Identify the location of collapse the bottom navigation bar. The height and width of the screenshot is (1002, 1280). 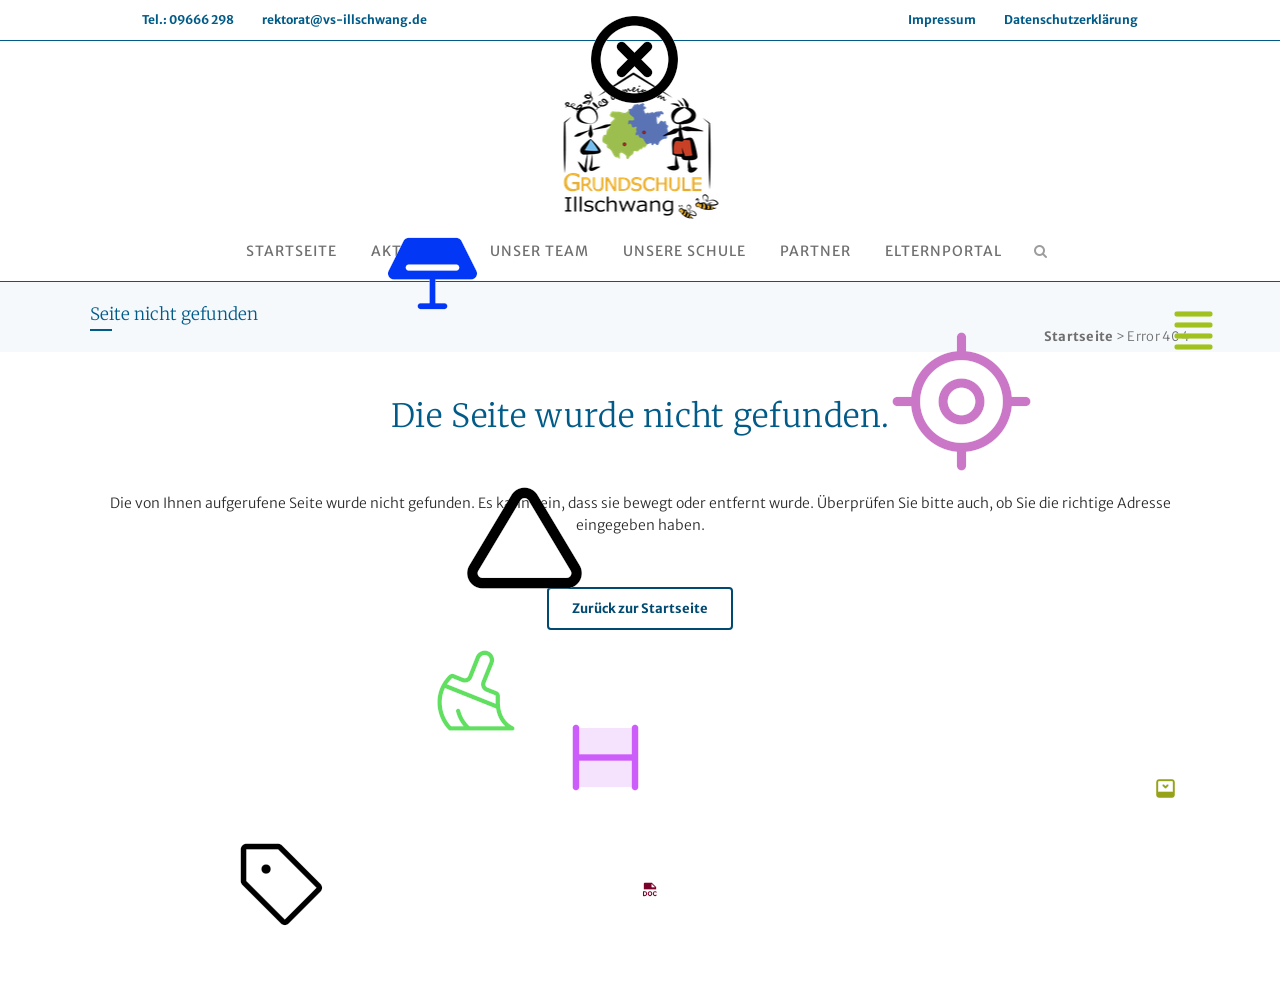
(1165, 788).